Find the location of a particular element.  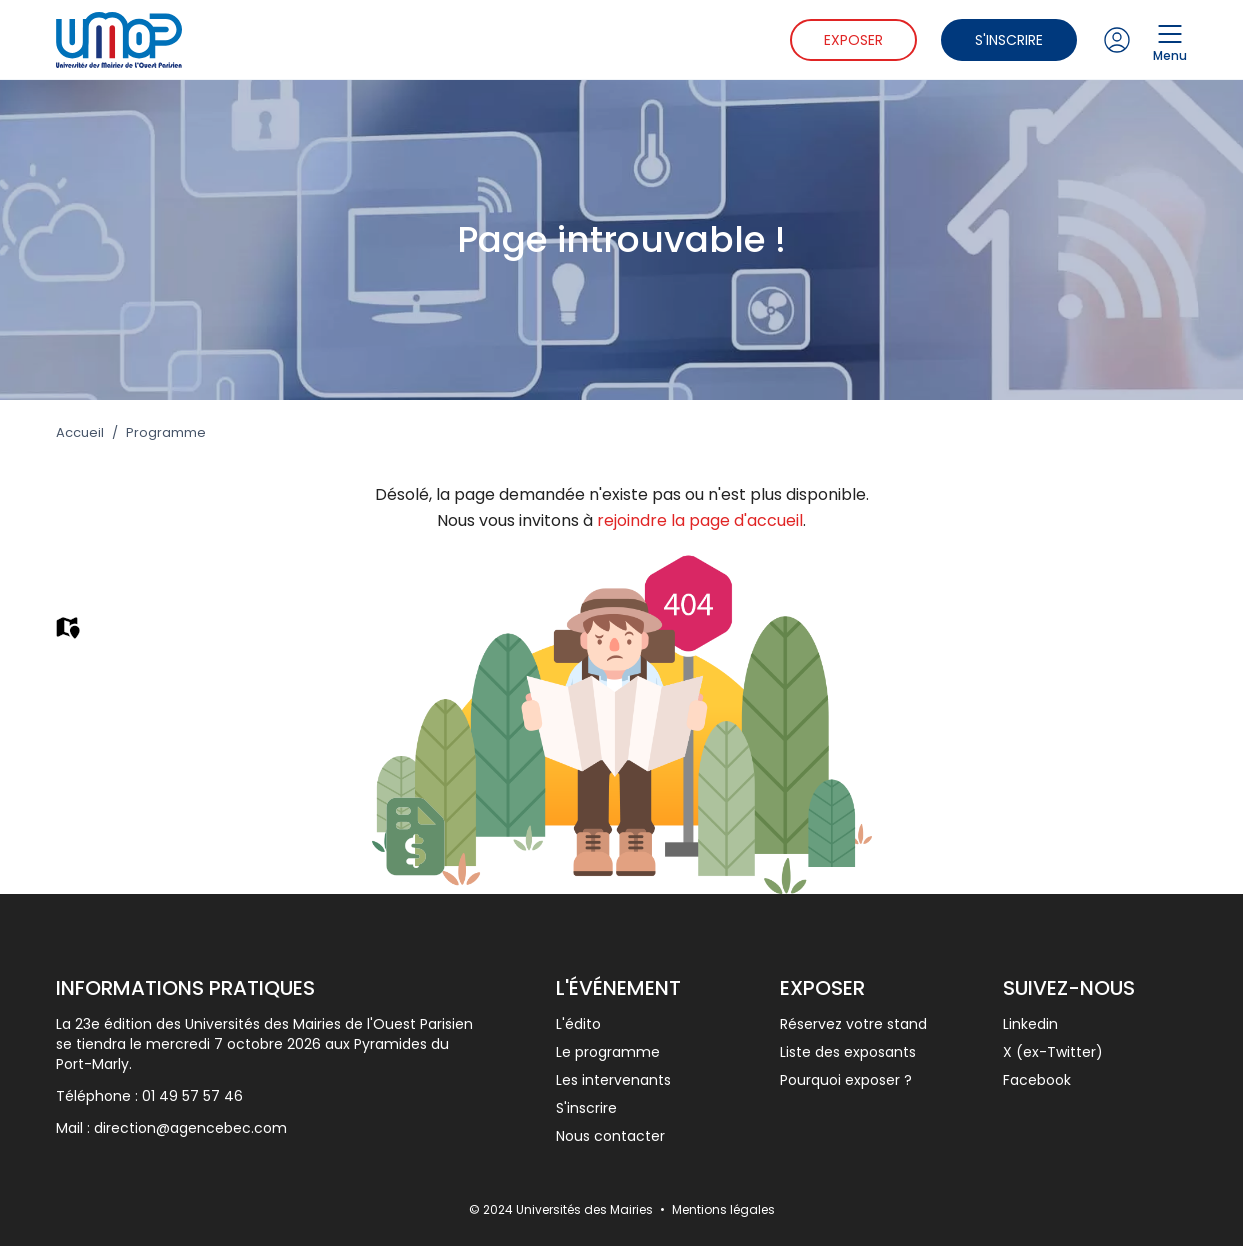

view map with marked location is located at coordinates (67, 627).